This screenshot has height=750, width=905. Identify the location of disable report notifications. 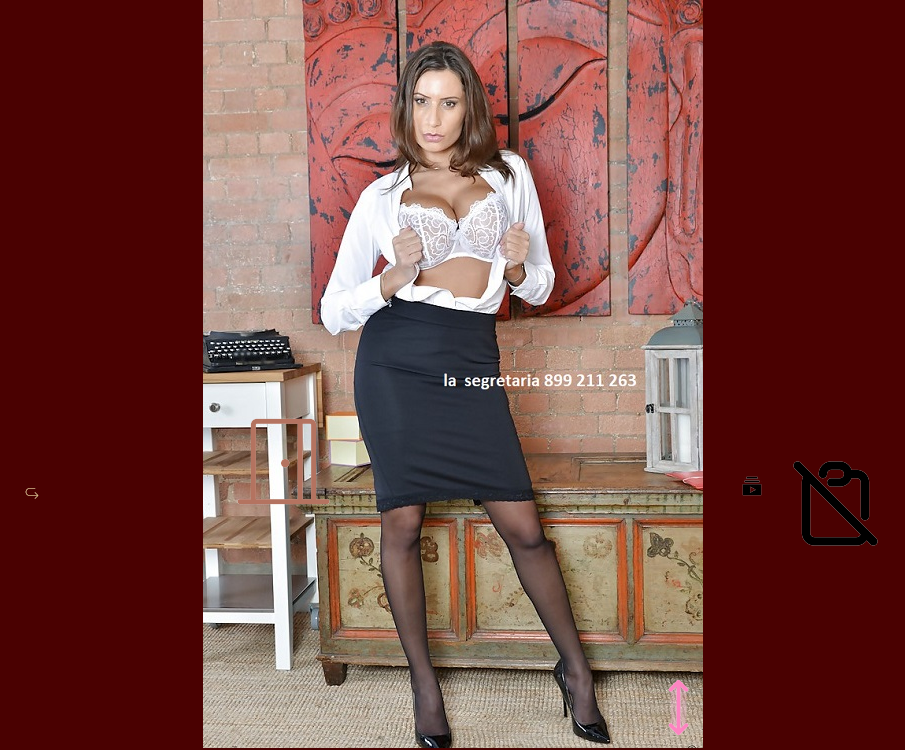
(835, 503).